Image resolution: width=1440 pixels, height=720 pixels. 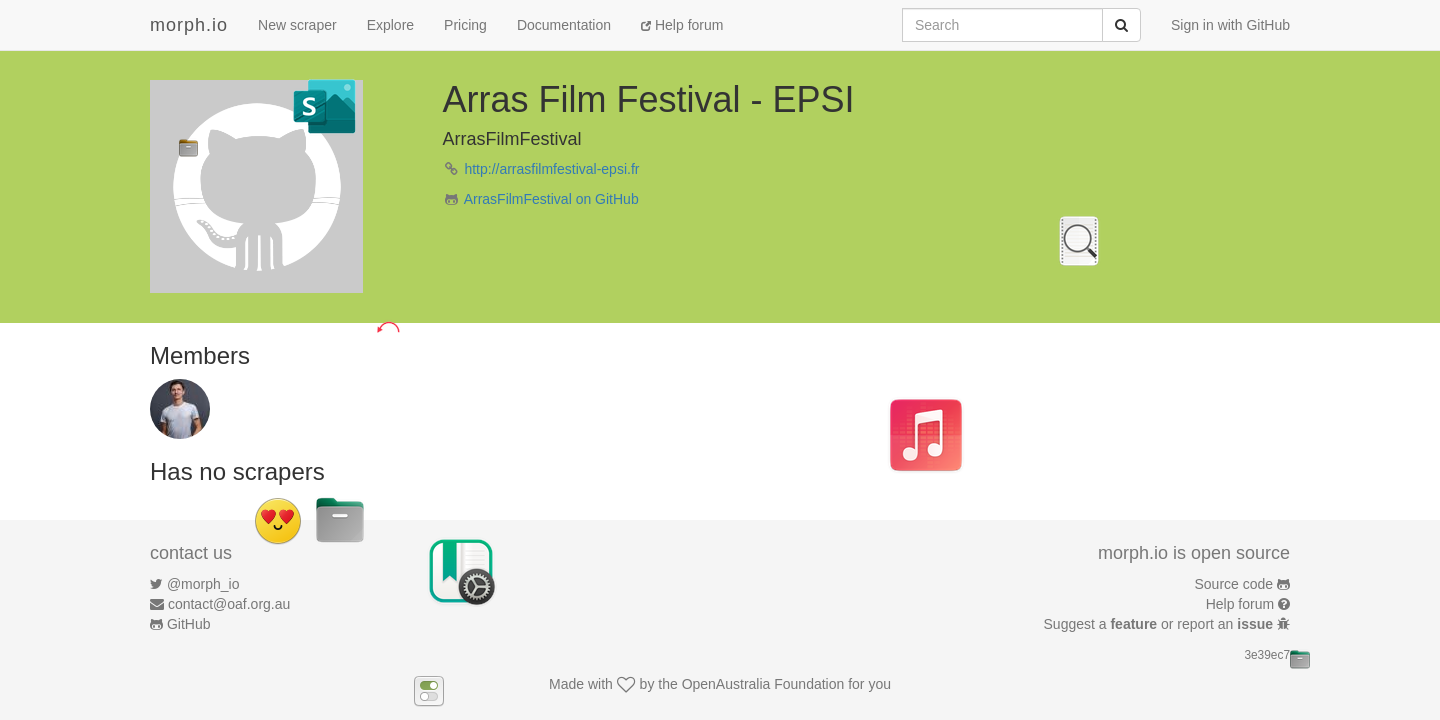 I want to click on open the log viewer application, so click(x=1079, y=241).